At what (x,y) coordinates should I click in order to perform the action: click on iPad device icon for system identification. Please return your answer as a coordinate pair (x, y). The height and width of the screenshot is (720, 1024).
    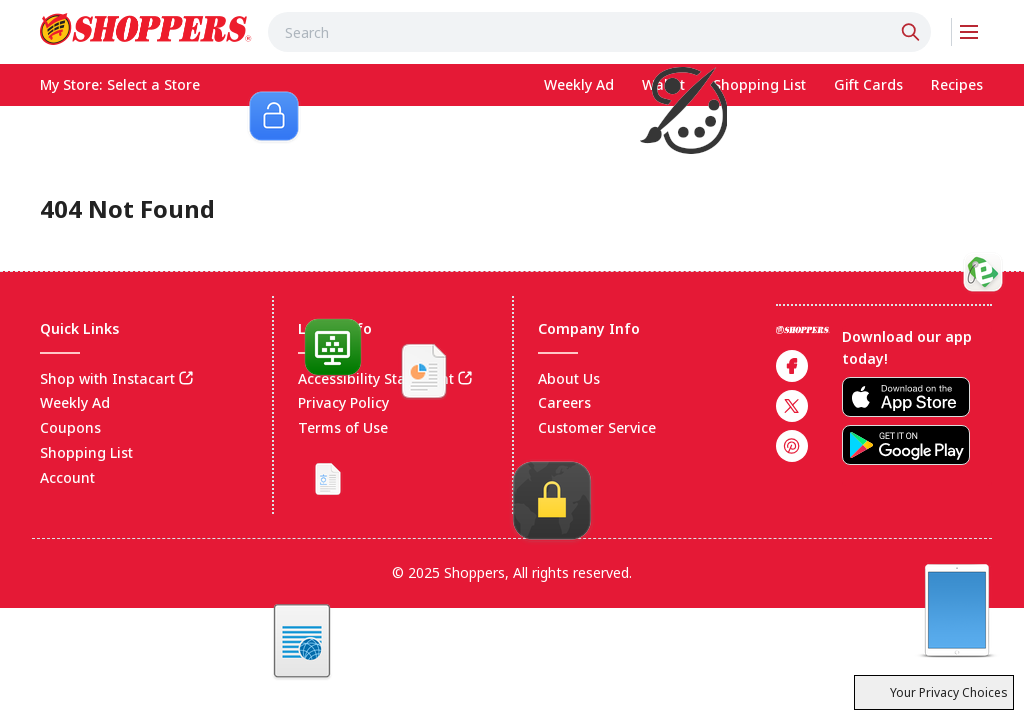
    Looking at the image, I should click on (957, 611).